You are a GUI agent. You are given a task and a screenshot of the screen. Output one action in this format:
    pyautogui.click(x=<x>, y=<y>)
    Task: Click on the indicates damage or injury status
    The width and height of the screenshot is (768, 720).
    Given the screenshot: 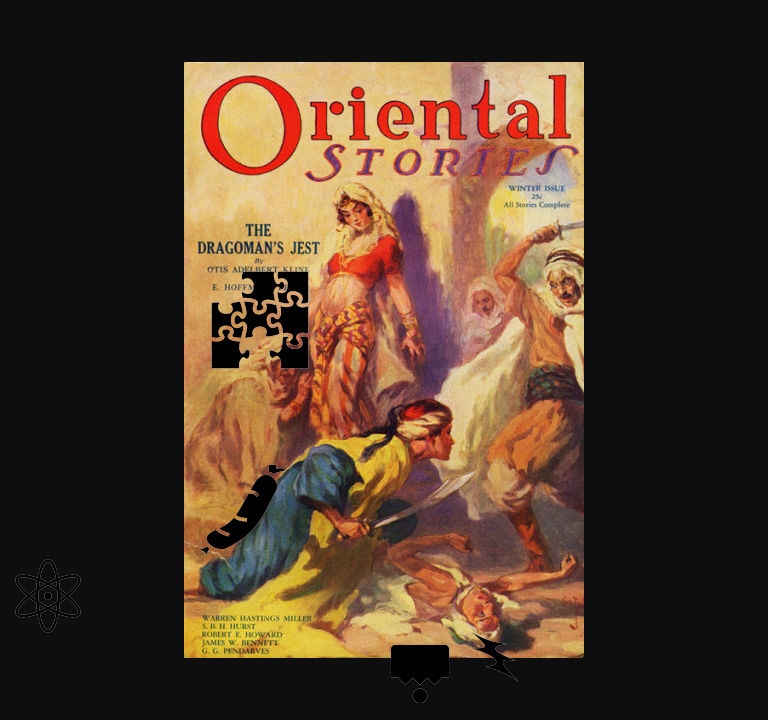 What is the action you would take?
    pyautogui.click(x=495, y=657)
    